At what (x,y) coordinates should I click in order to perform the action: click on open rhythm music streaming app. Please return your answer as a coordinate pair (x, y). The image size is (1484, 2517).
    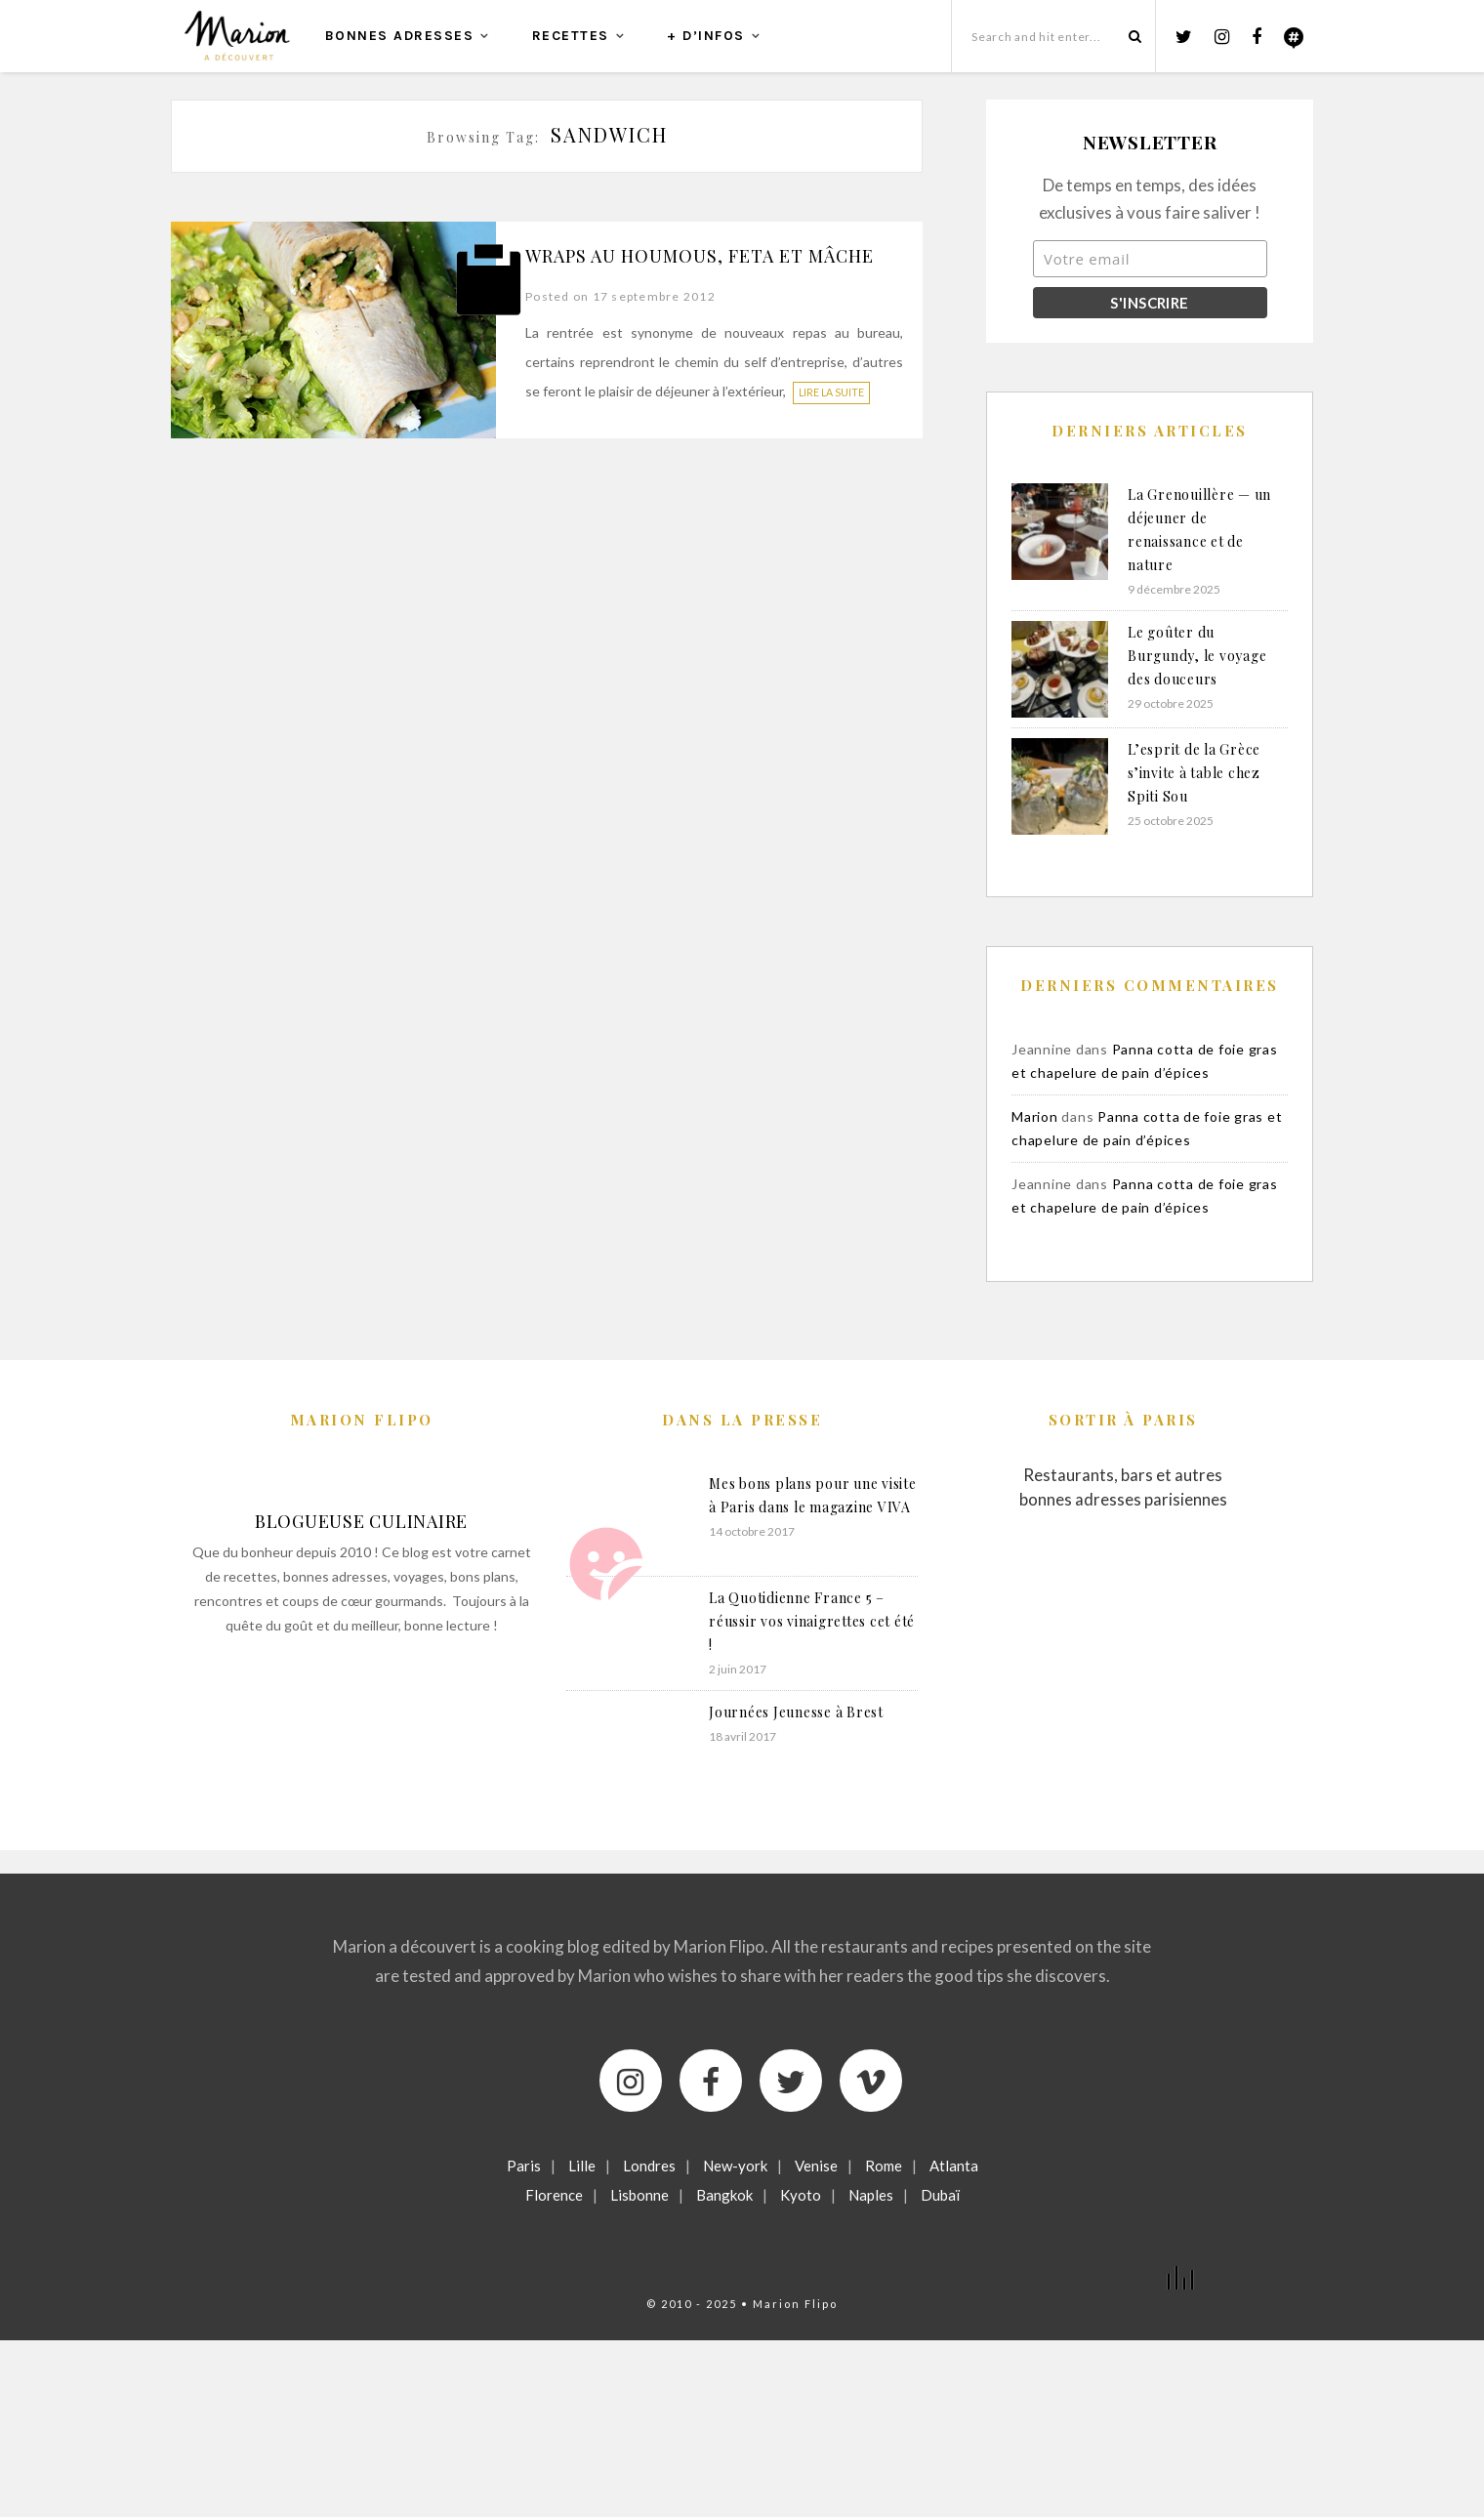
    Looking at the image, I should click on (1180, 2278).